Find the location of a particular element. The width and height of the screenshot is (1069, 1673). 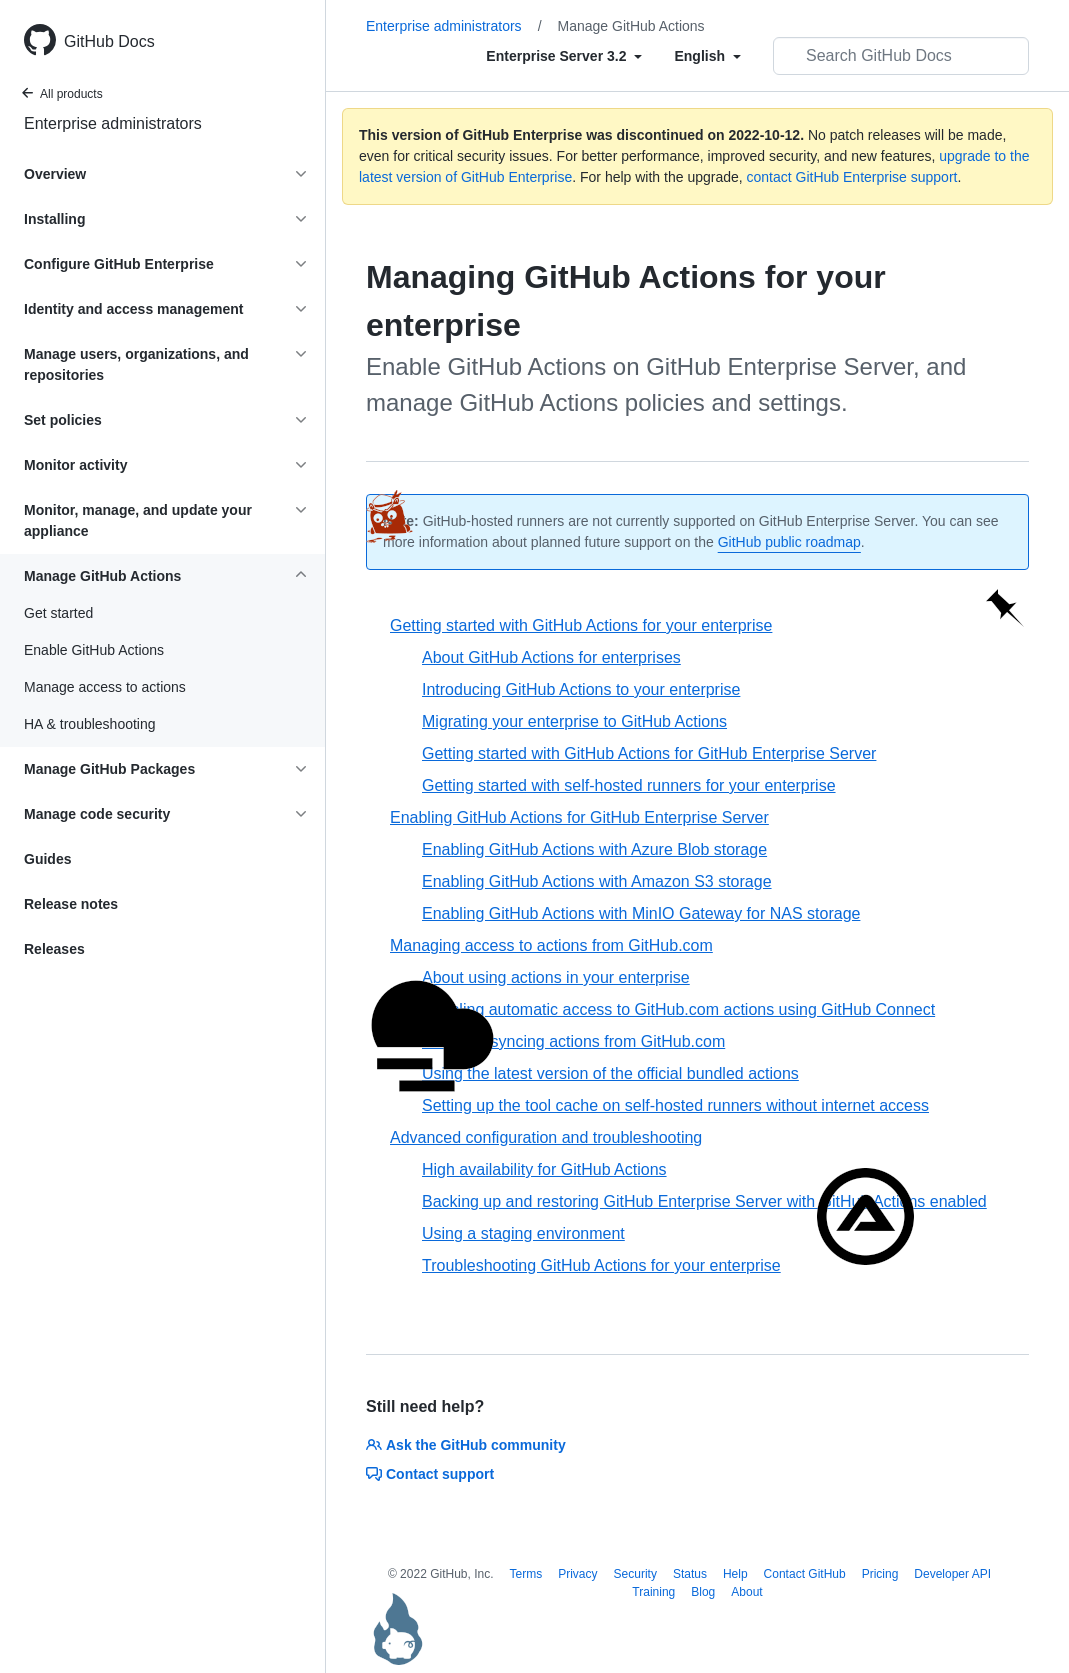

open Firefly III personal finance manager is located at coordinates (398, 1629).